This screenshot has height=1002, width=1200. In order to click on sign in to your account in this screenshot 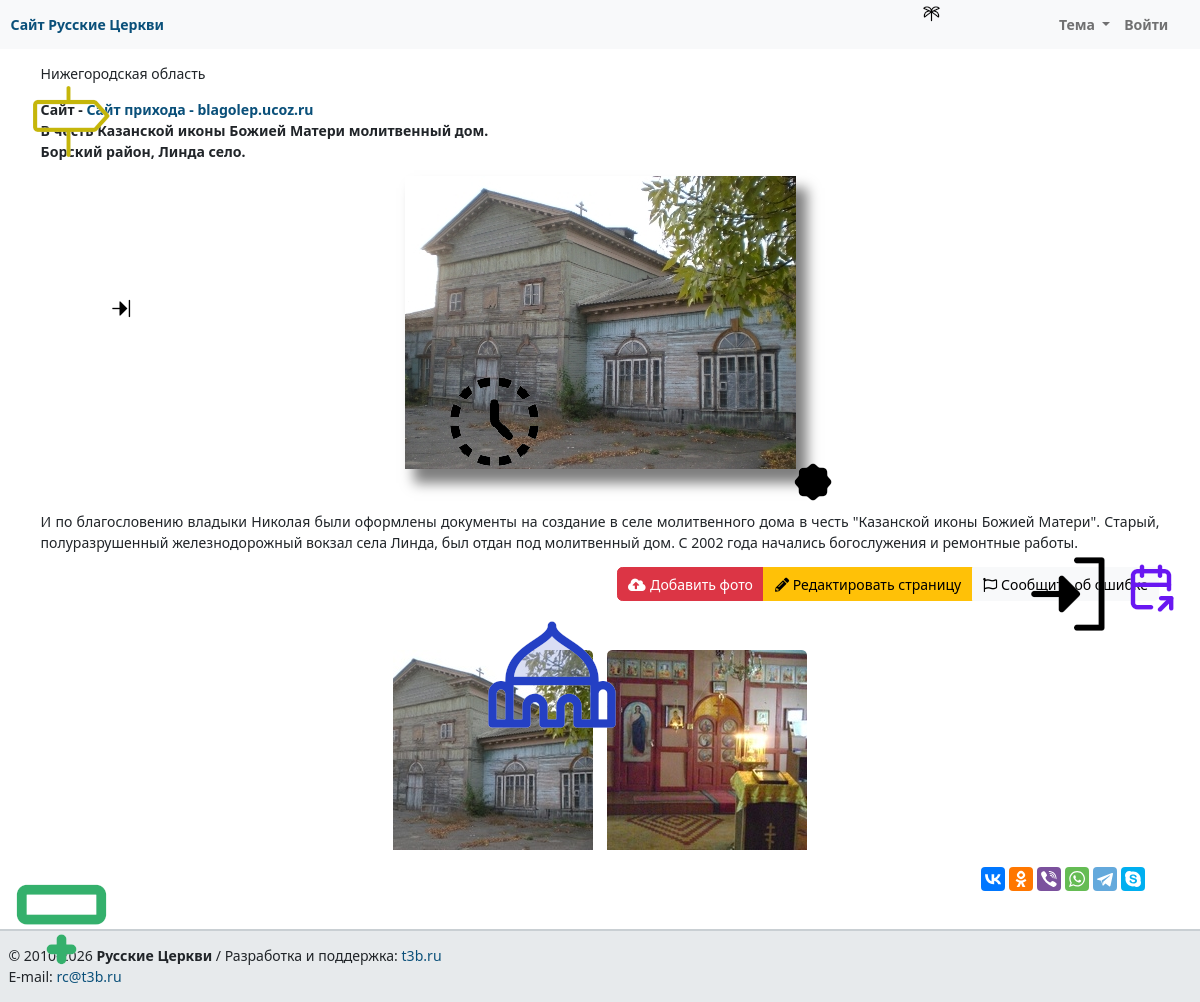, I will do `click(1074, 594)`.